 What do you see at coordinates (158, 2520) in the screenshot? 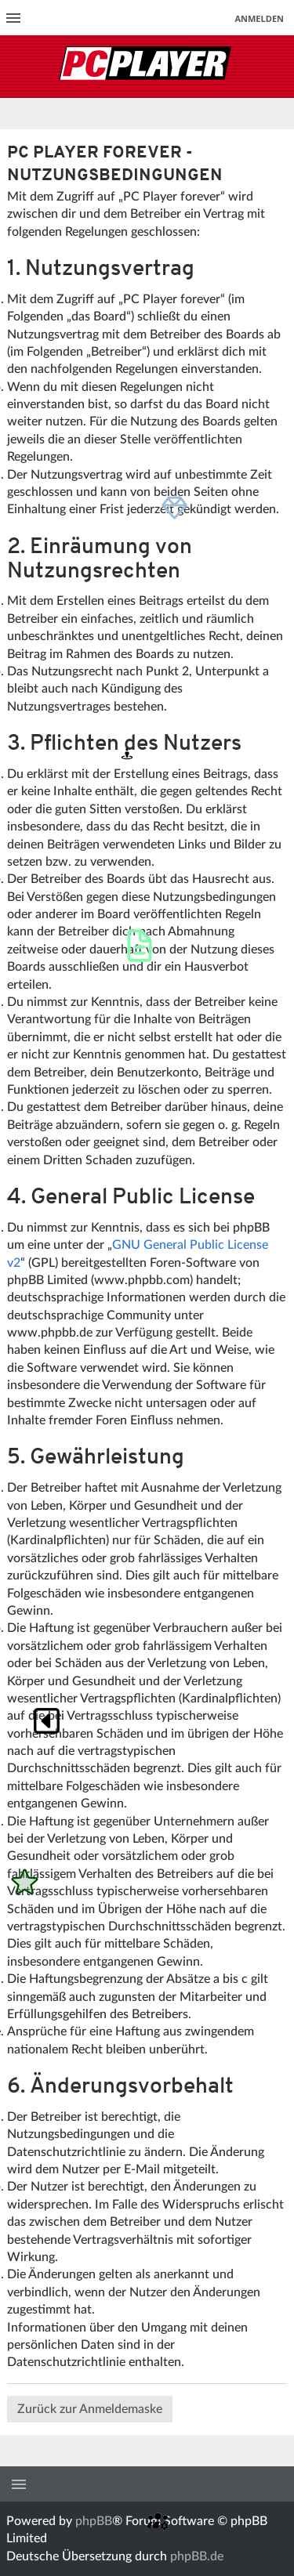
I see `manage user settings and permissions` at bounding box center [158, 2520].